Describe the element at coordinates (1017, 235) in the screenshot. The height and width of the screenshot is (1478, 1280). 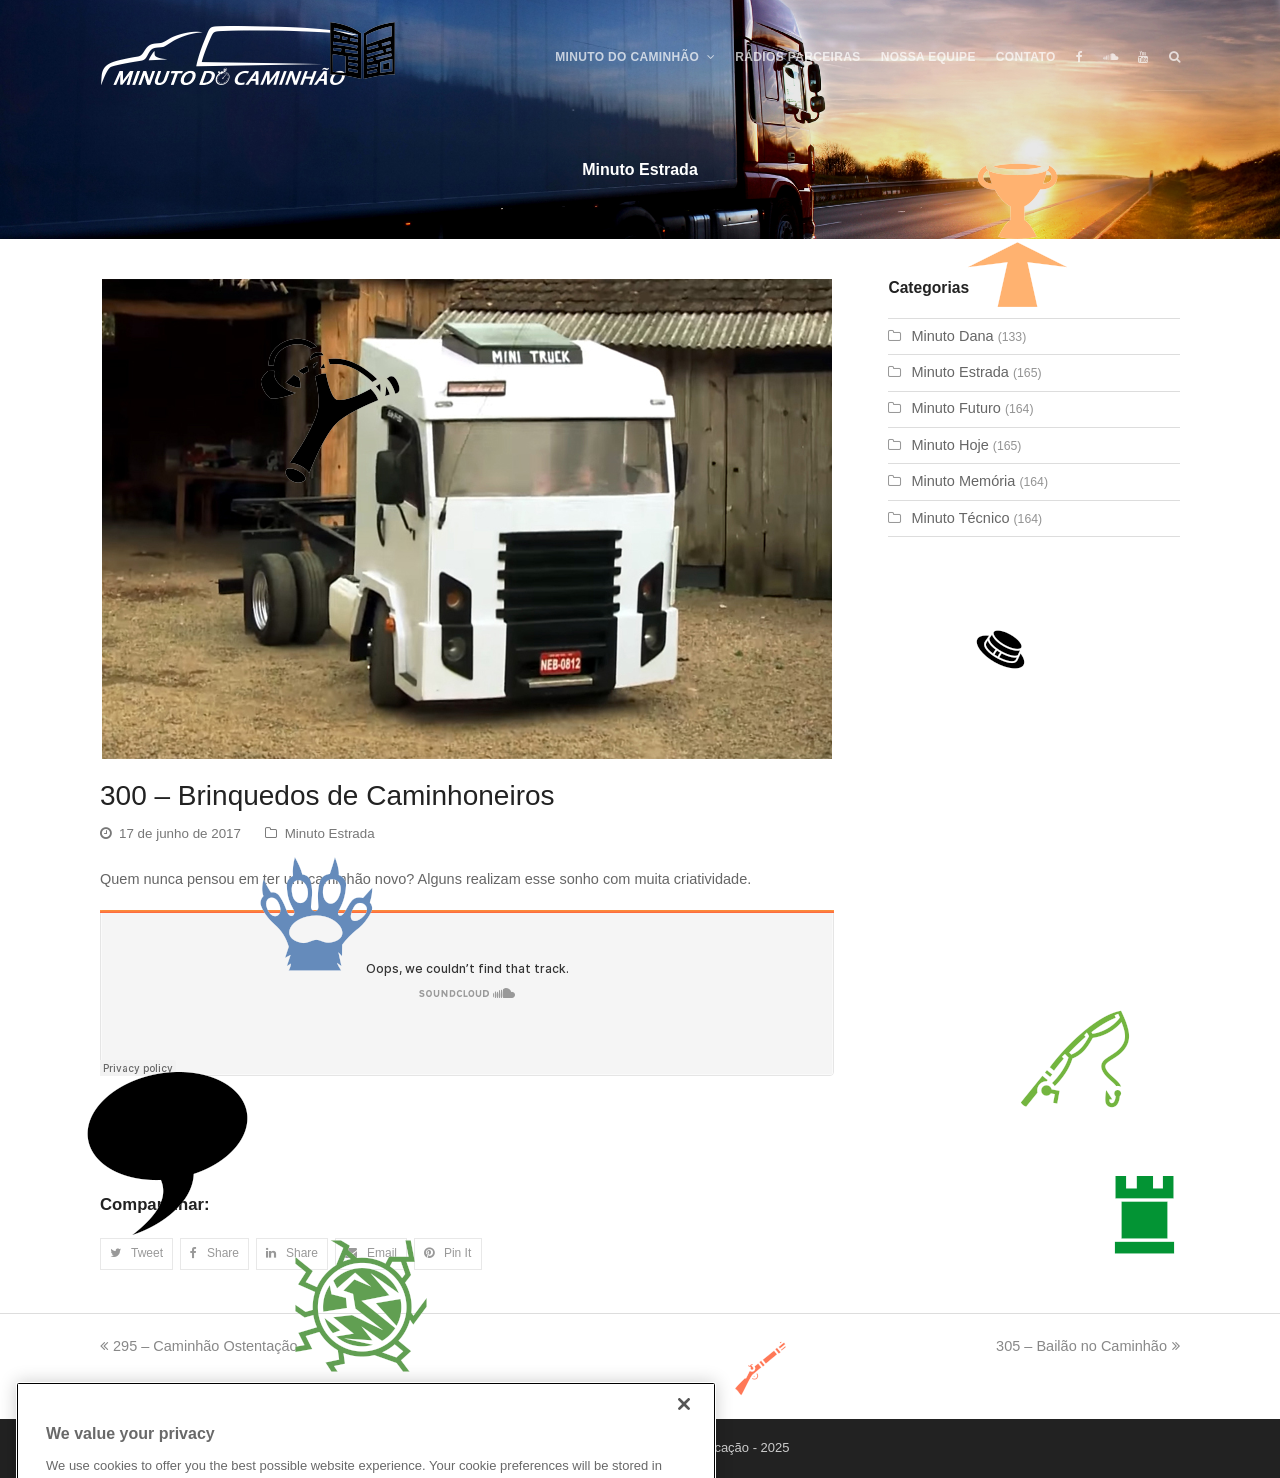
I see `view achievement goals` at that location.